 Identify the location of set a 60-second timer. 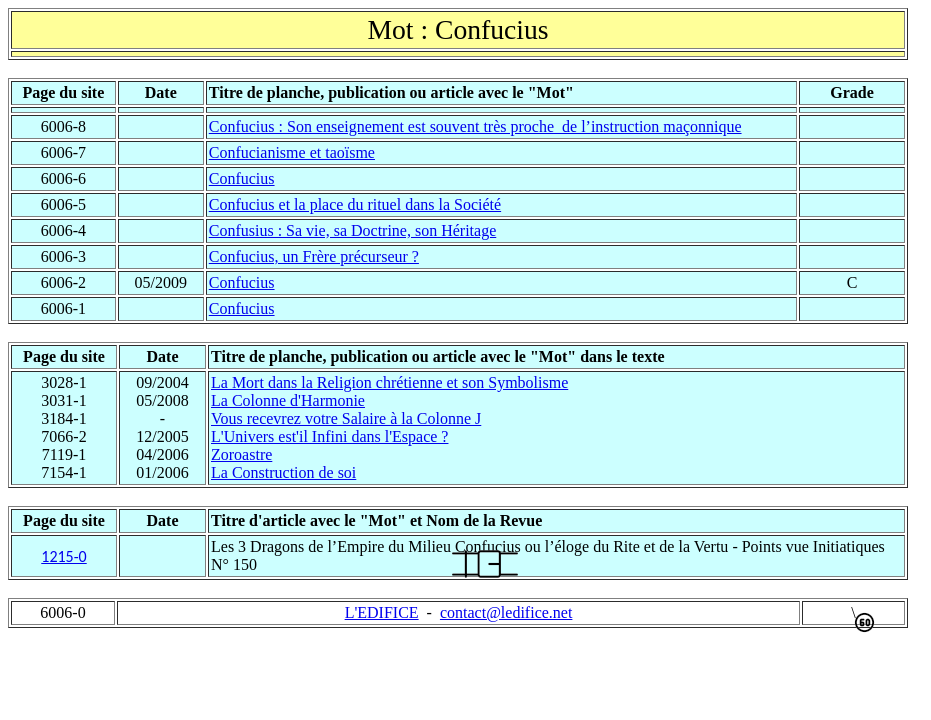
(864, 622).